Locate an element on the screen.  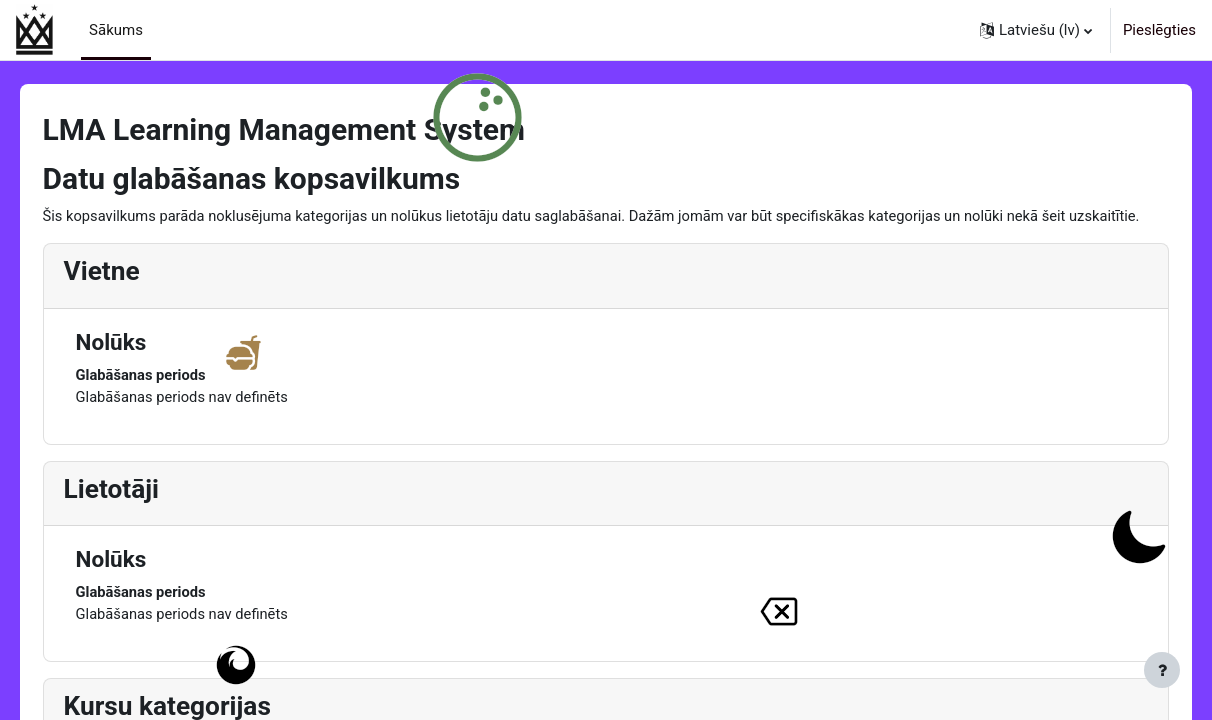
access bowling game or activity is located at coordinates (477, 117).